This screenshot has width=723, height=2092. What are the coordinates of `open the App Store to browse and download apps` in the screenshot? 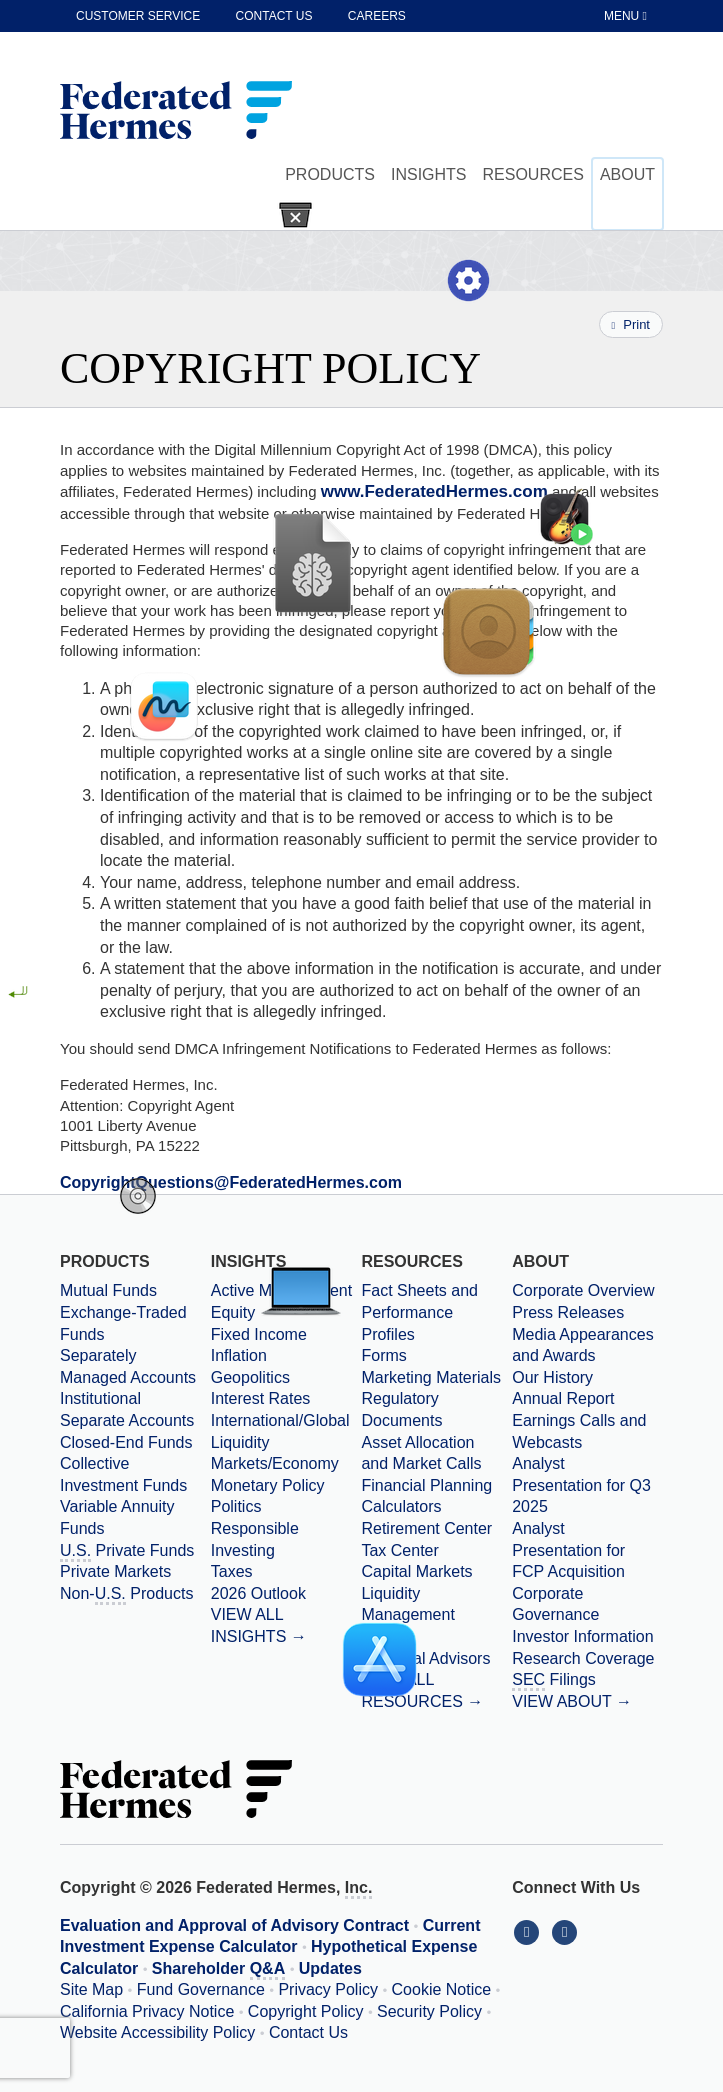 It's located at (379, 1659).